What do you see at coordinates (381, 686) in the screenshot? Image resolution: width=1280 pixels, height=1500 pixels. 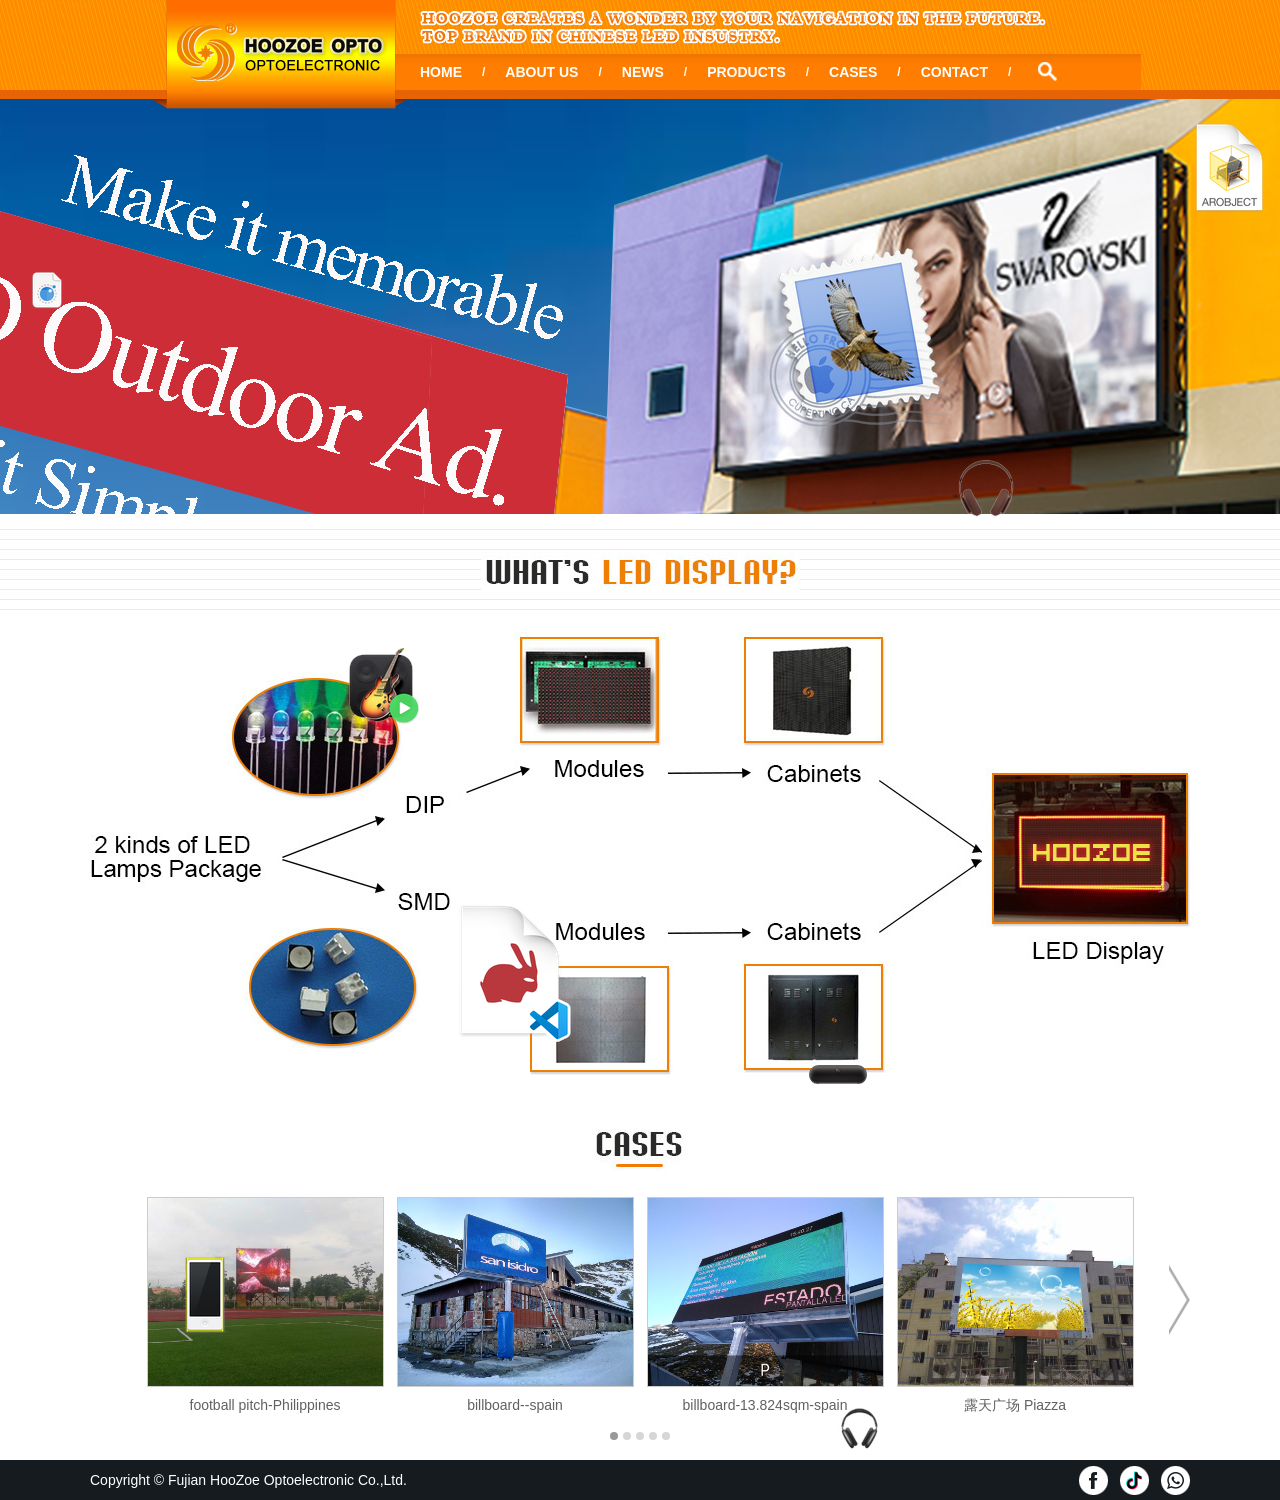 I see `play audio in GarageBand` at bounding box center [381, 686].